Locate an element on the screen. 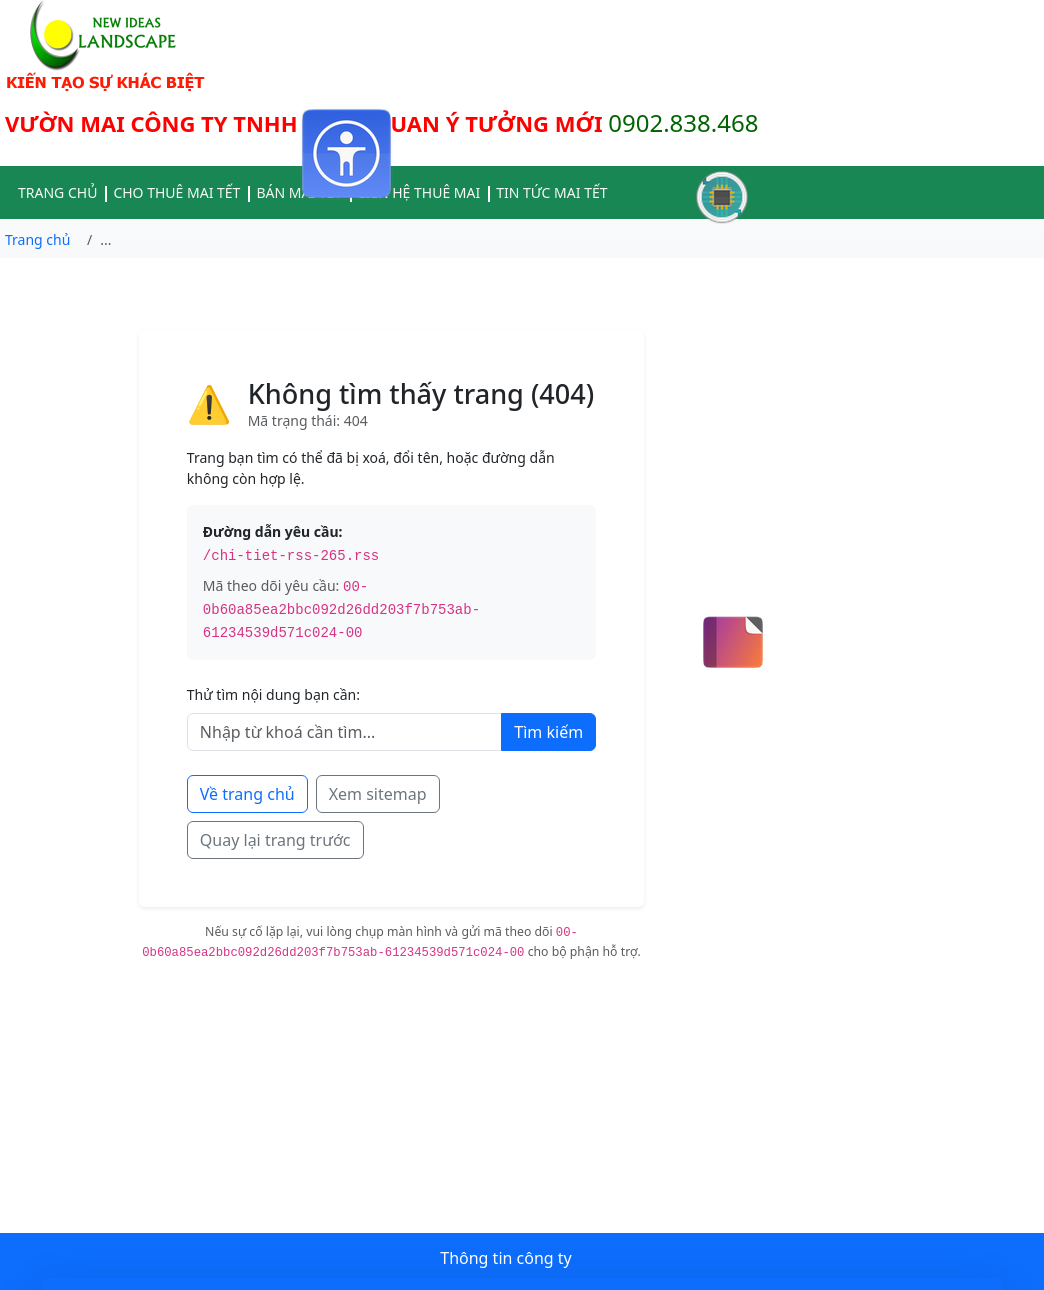 The width and height of the screenshot is (1044, 1290). change desktop wallpaper settings is located at coordinates (733, 640).